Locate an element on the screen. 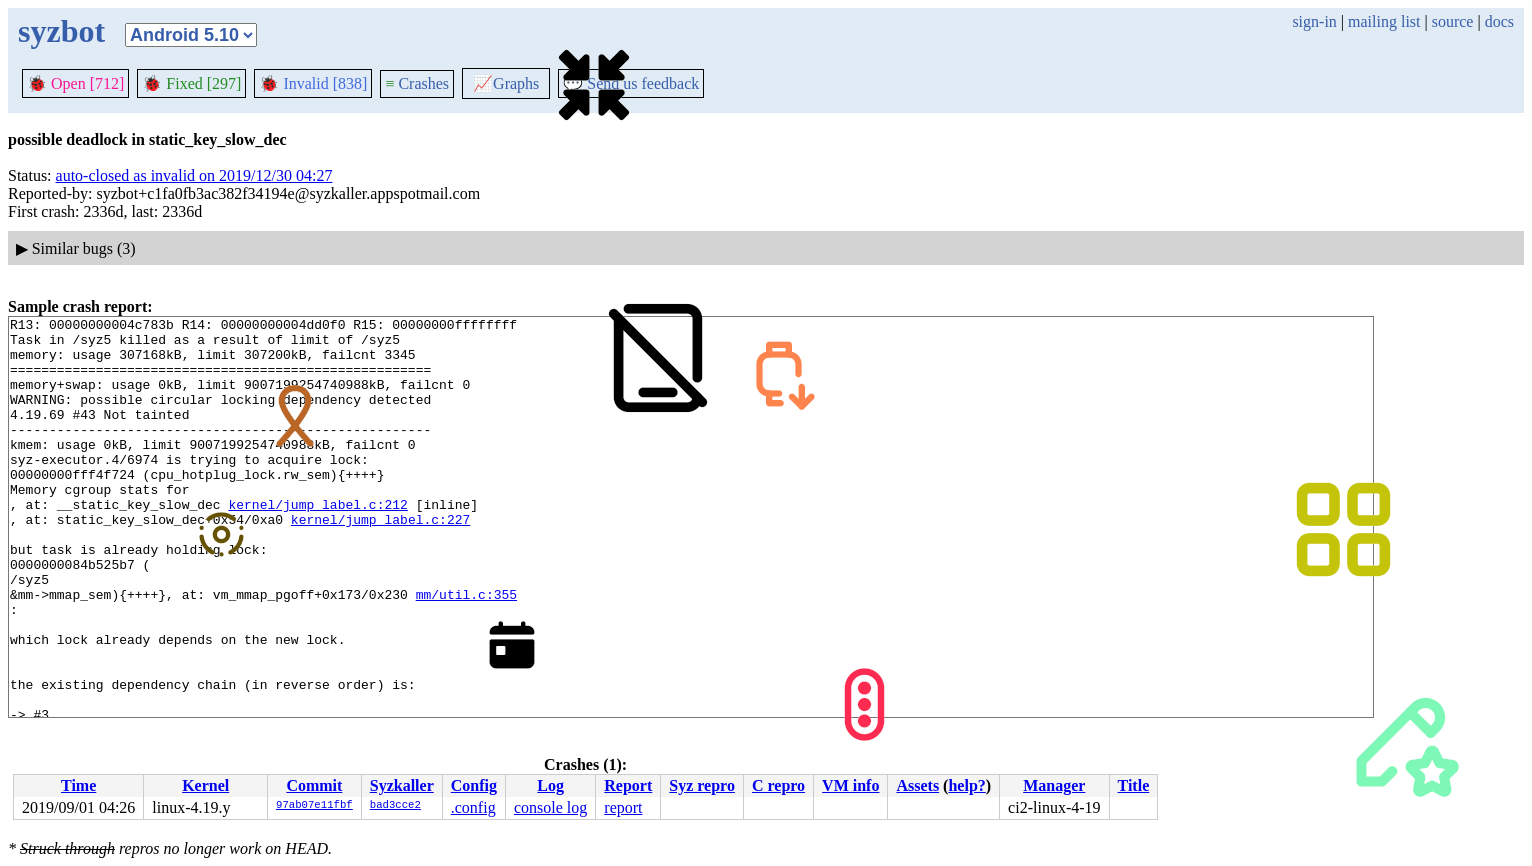 This screenshot has height=866, width=1532. access science or chemistry features is located at coordinates (221, 534).